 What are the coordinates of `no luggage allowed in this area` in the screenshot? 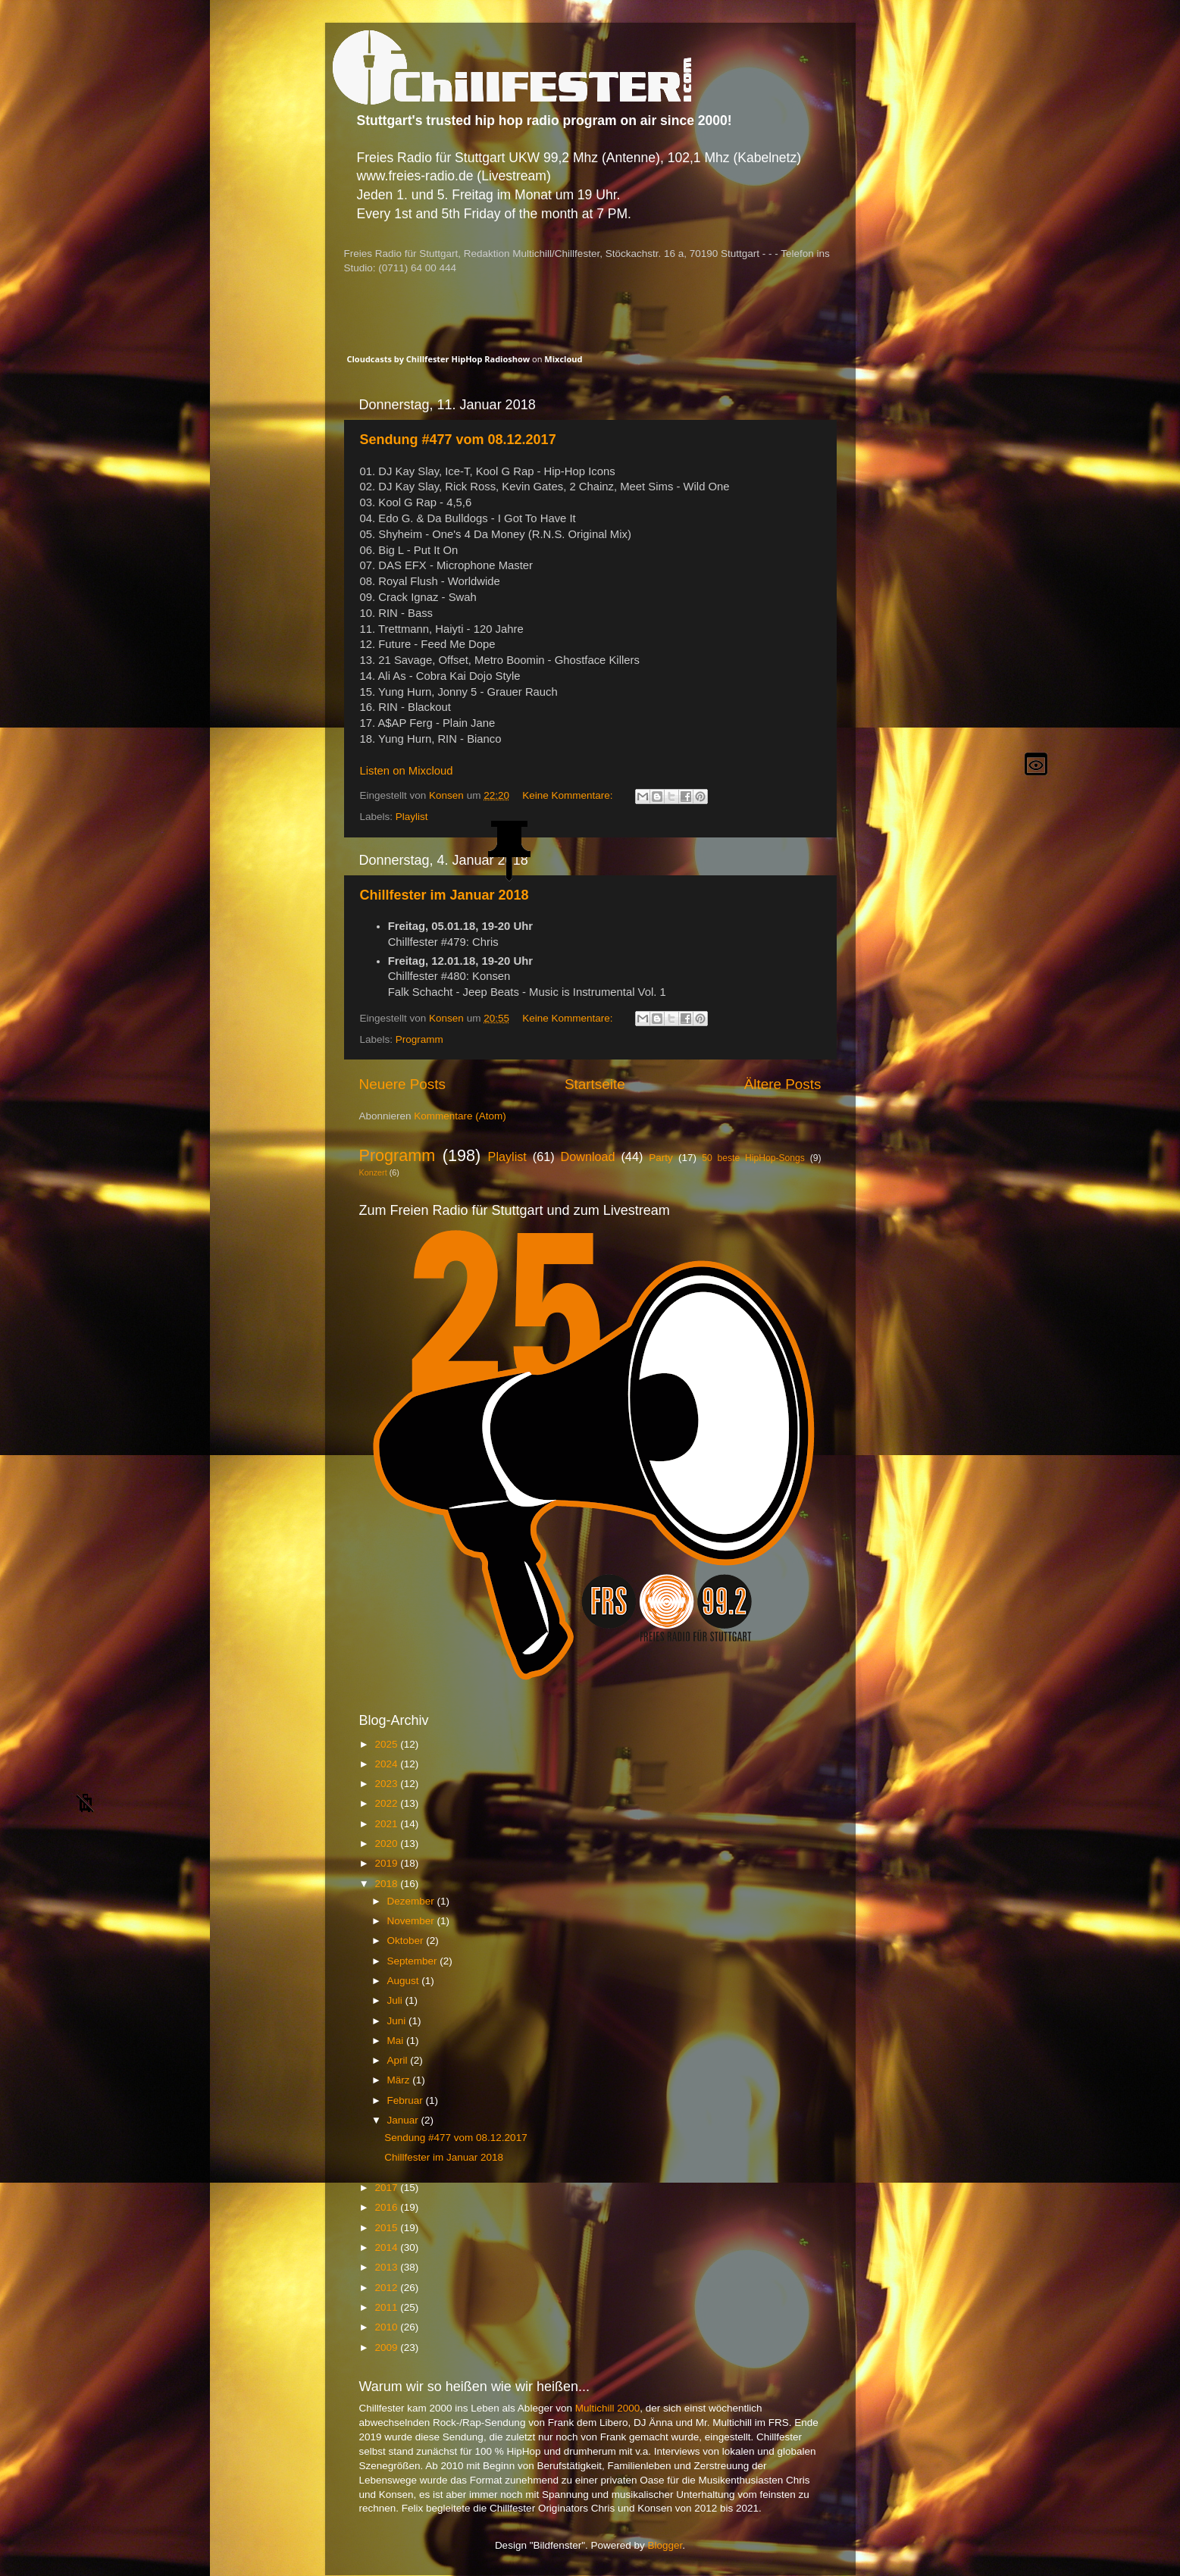 It's located at (86, 1803).